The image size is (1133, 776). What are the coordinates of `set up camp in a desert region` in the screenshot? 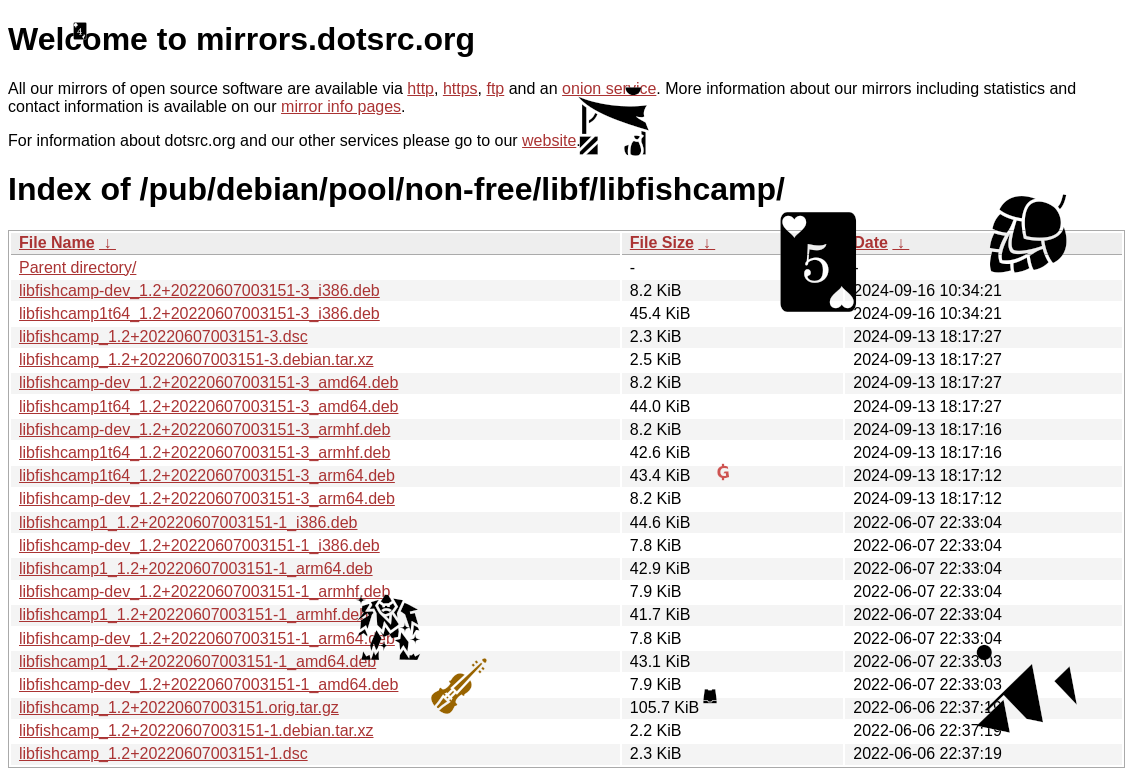 It's located at (613, 121).